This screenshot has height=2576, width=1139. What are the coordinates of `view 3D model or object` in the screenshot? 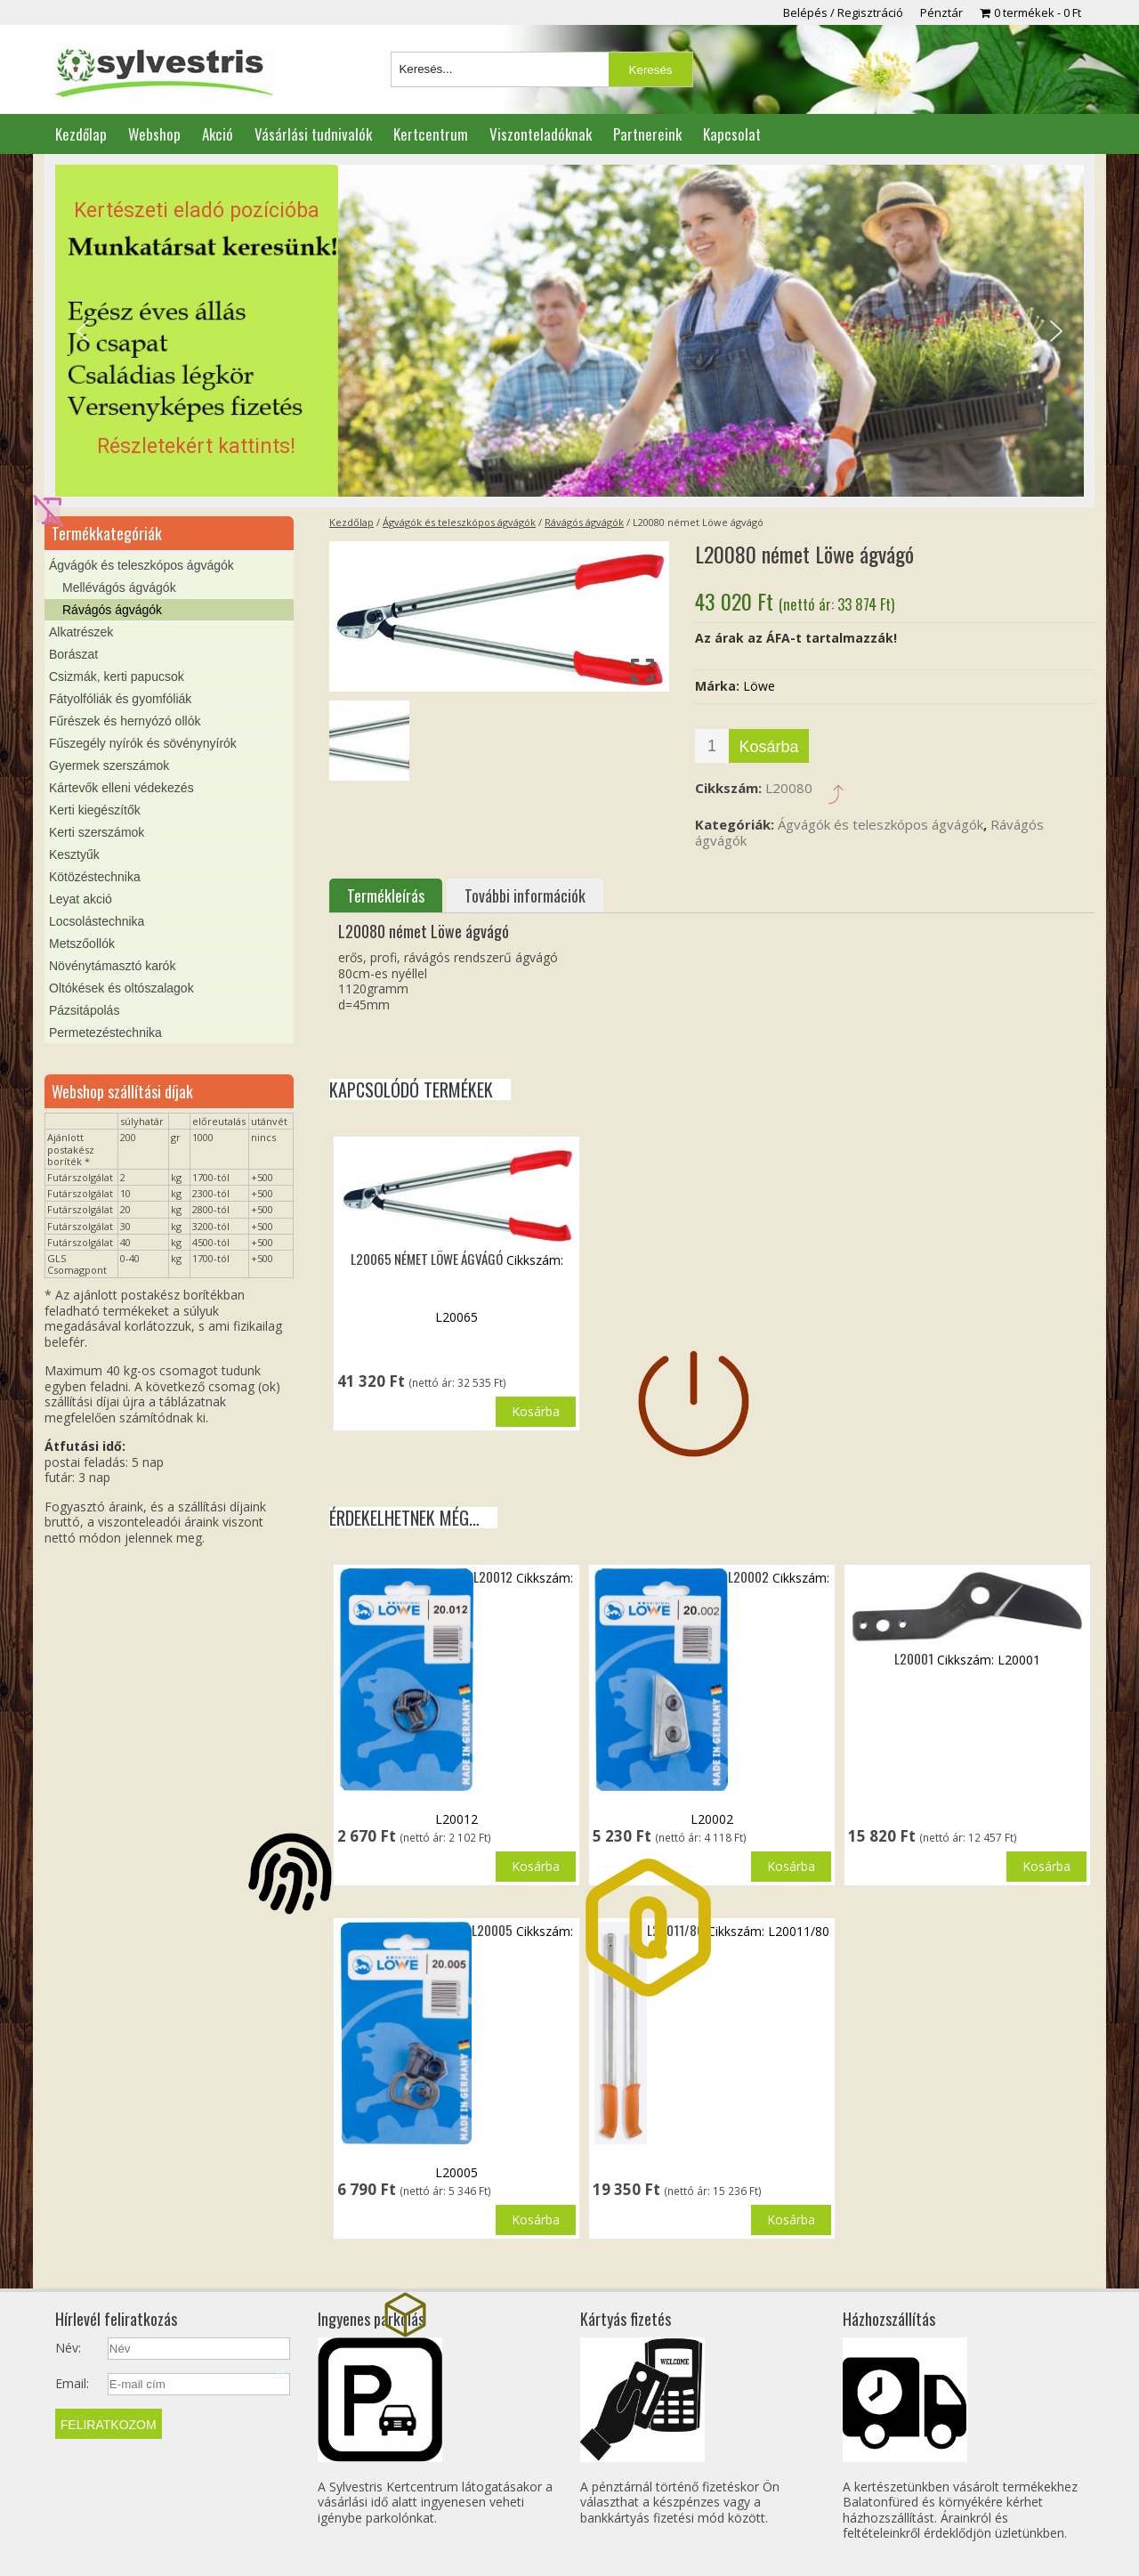 It's located at (405, 2314).